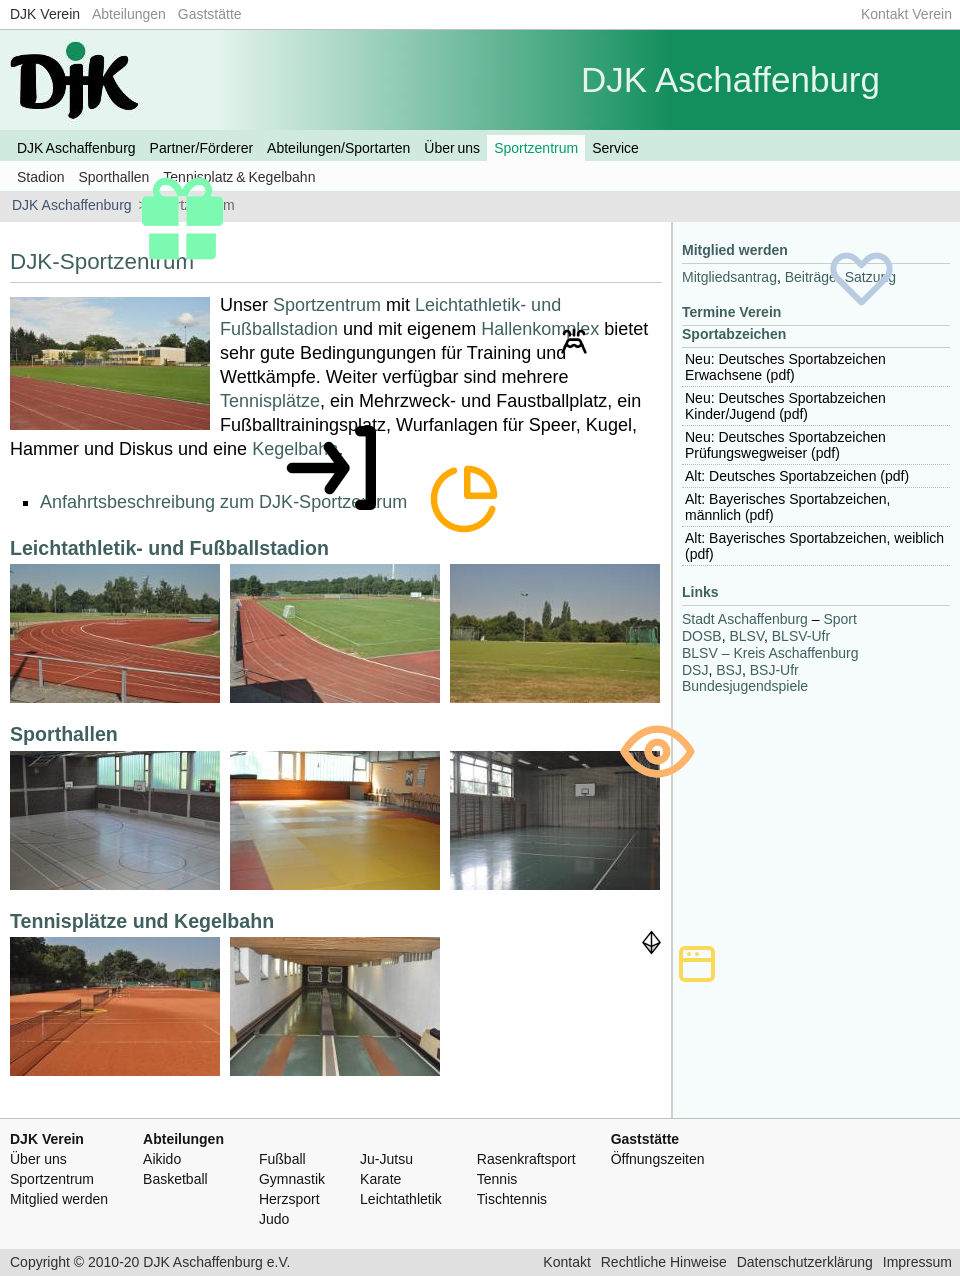 Image resolution: width=960 pixels, height=1276 pixels. I want to click on open web browser, so click(697, 964).